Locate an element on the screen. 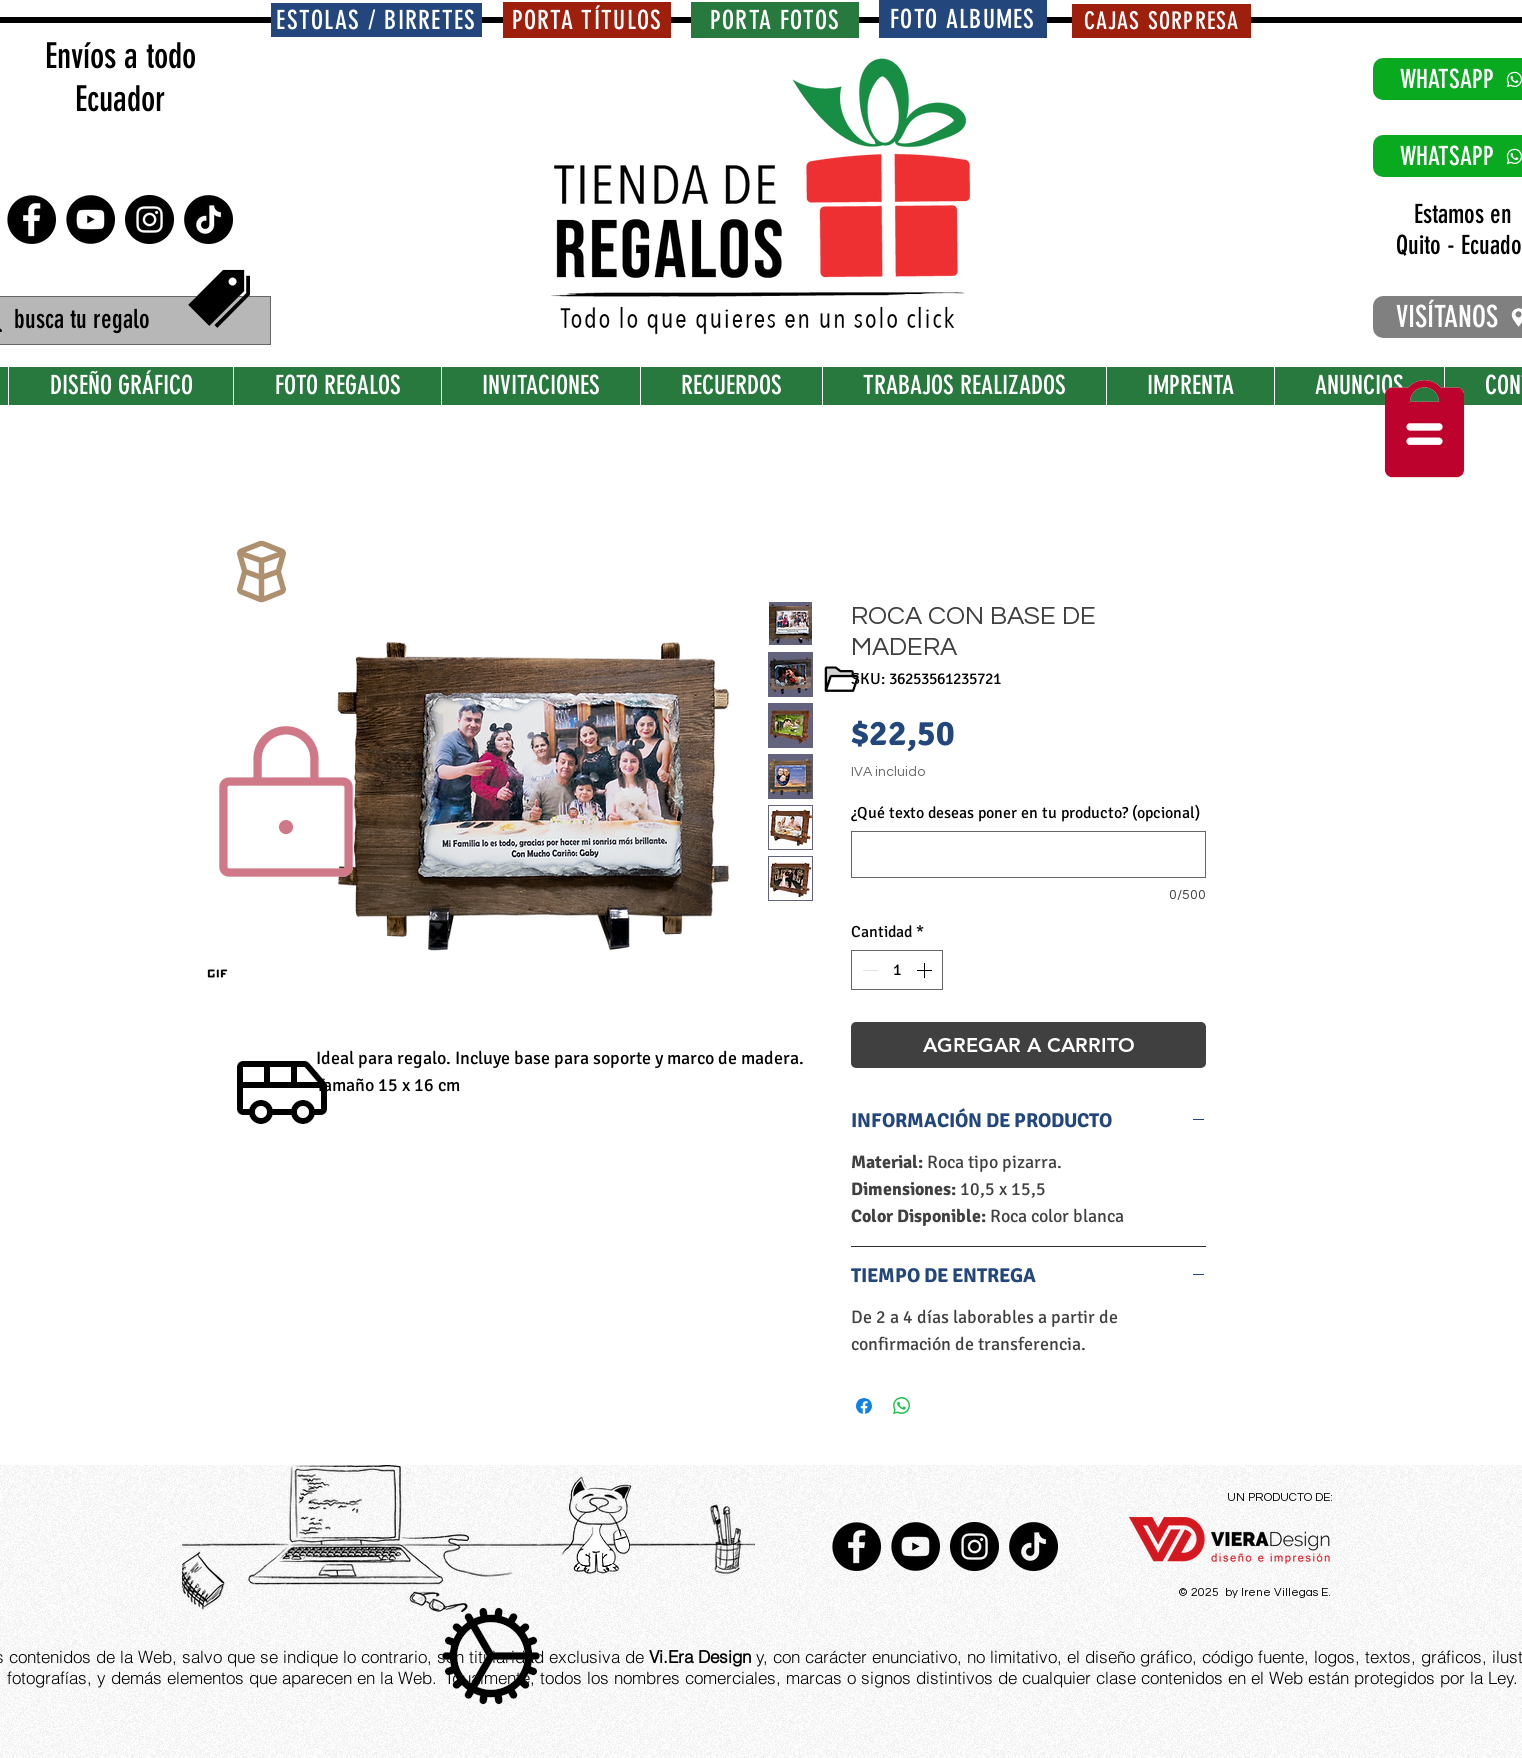 The height and width of the screenshot is (1758, 1522). insert a gif into your message is located at coordinates (217, 973).